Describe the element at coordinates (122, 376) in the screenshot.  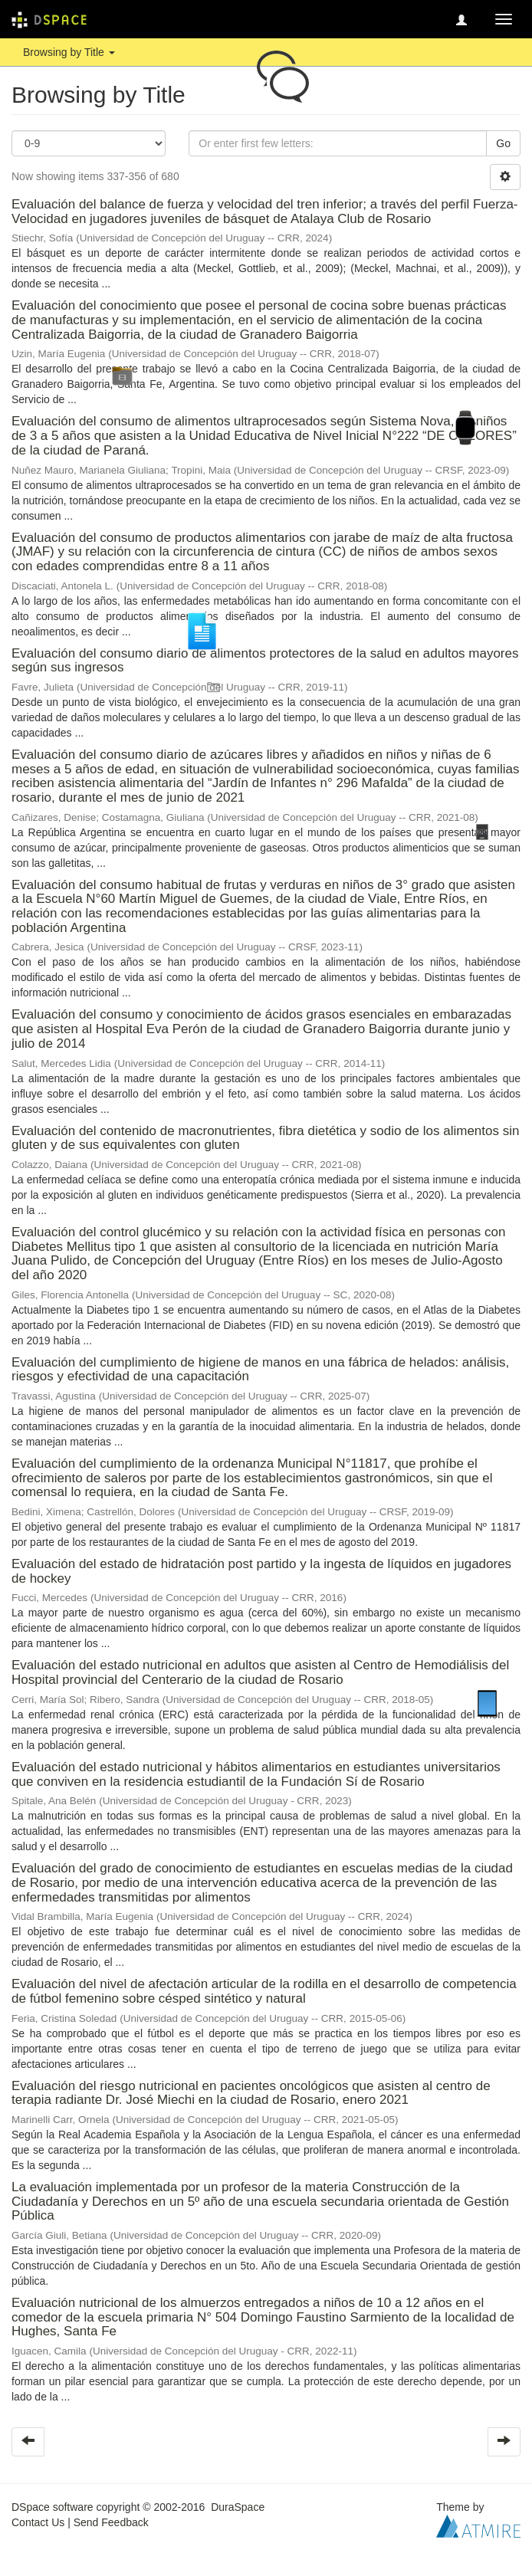
I see `open your videos folder` at that location.